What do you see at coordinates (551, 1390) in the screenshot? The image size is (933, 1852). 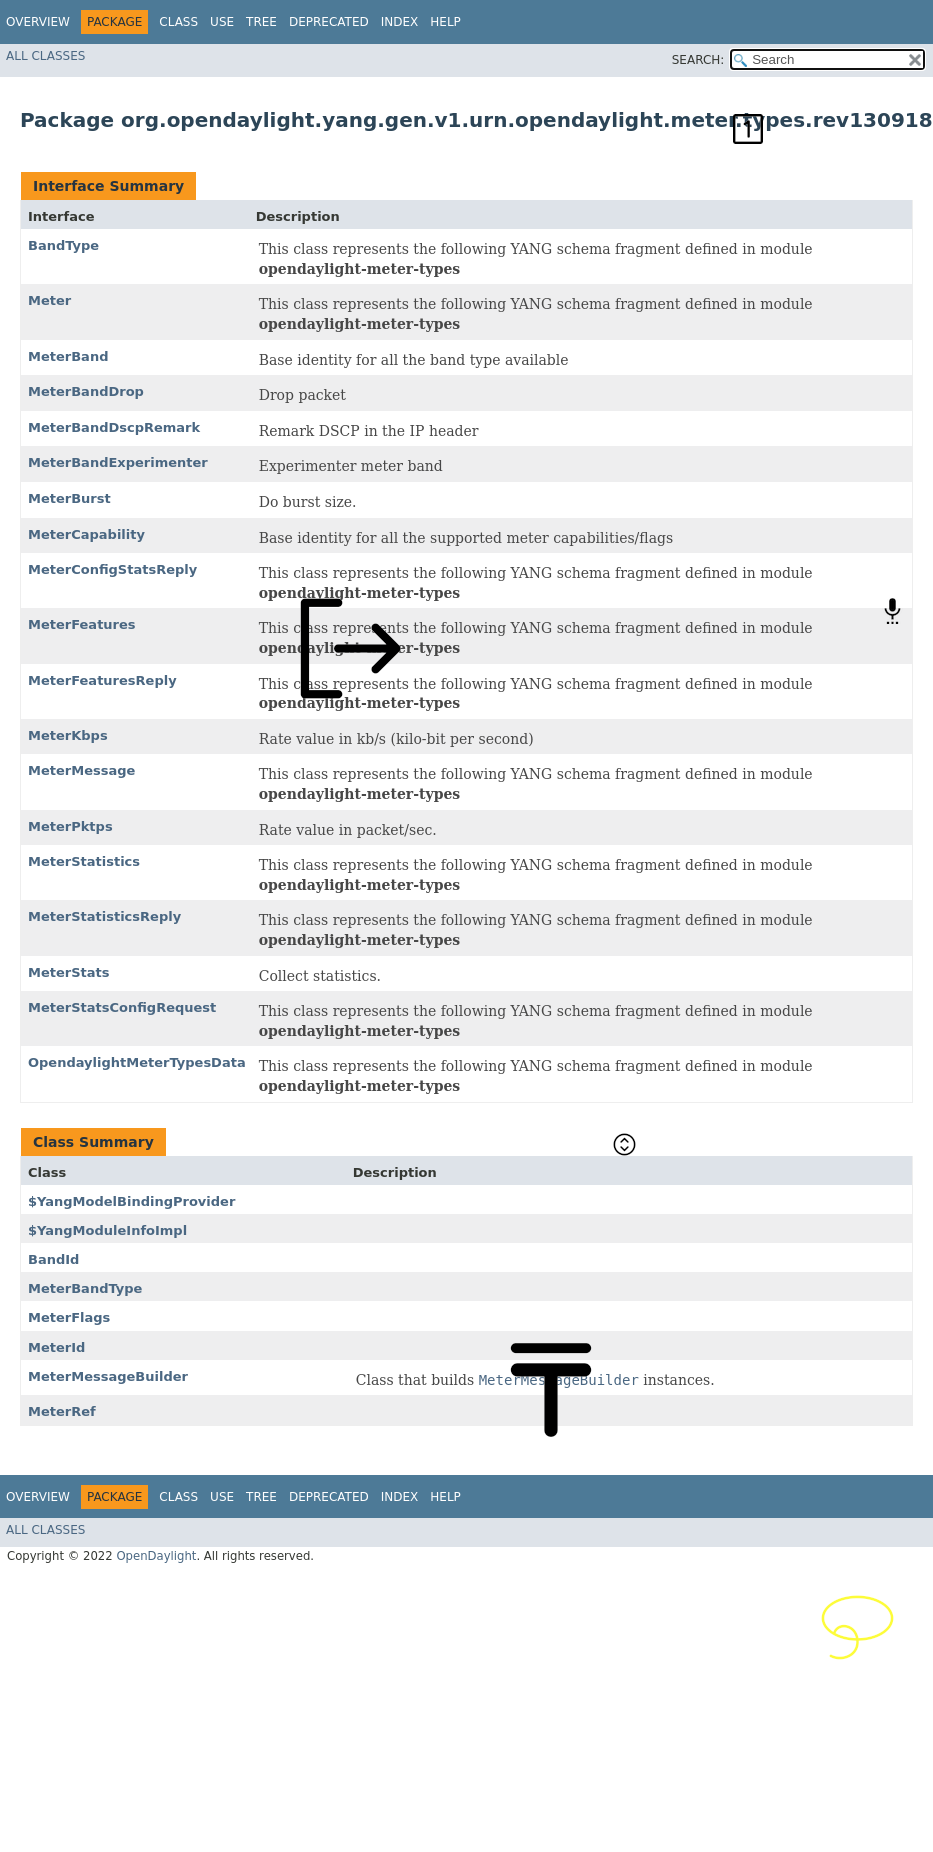 I see `indicates kazakhstani tenge currency` at bounding box center [551, 1390].